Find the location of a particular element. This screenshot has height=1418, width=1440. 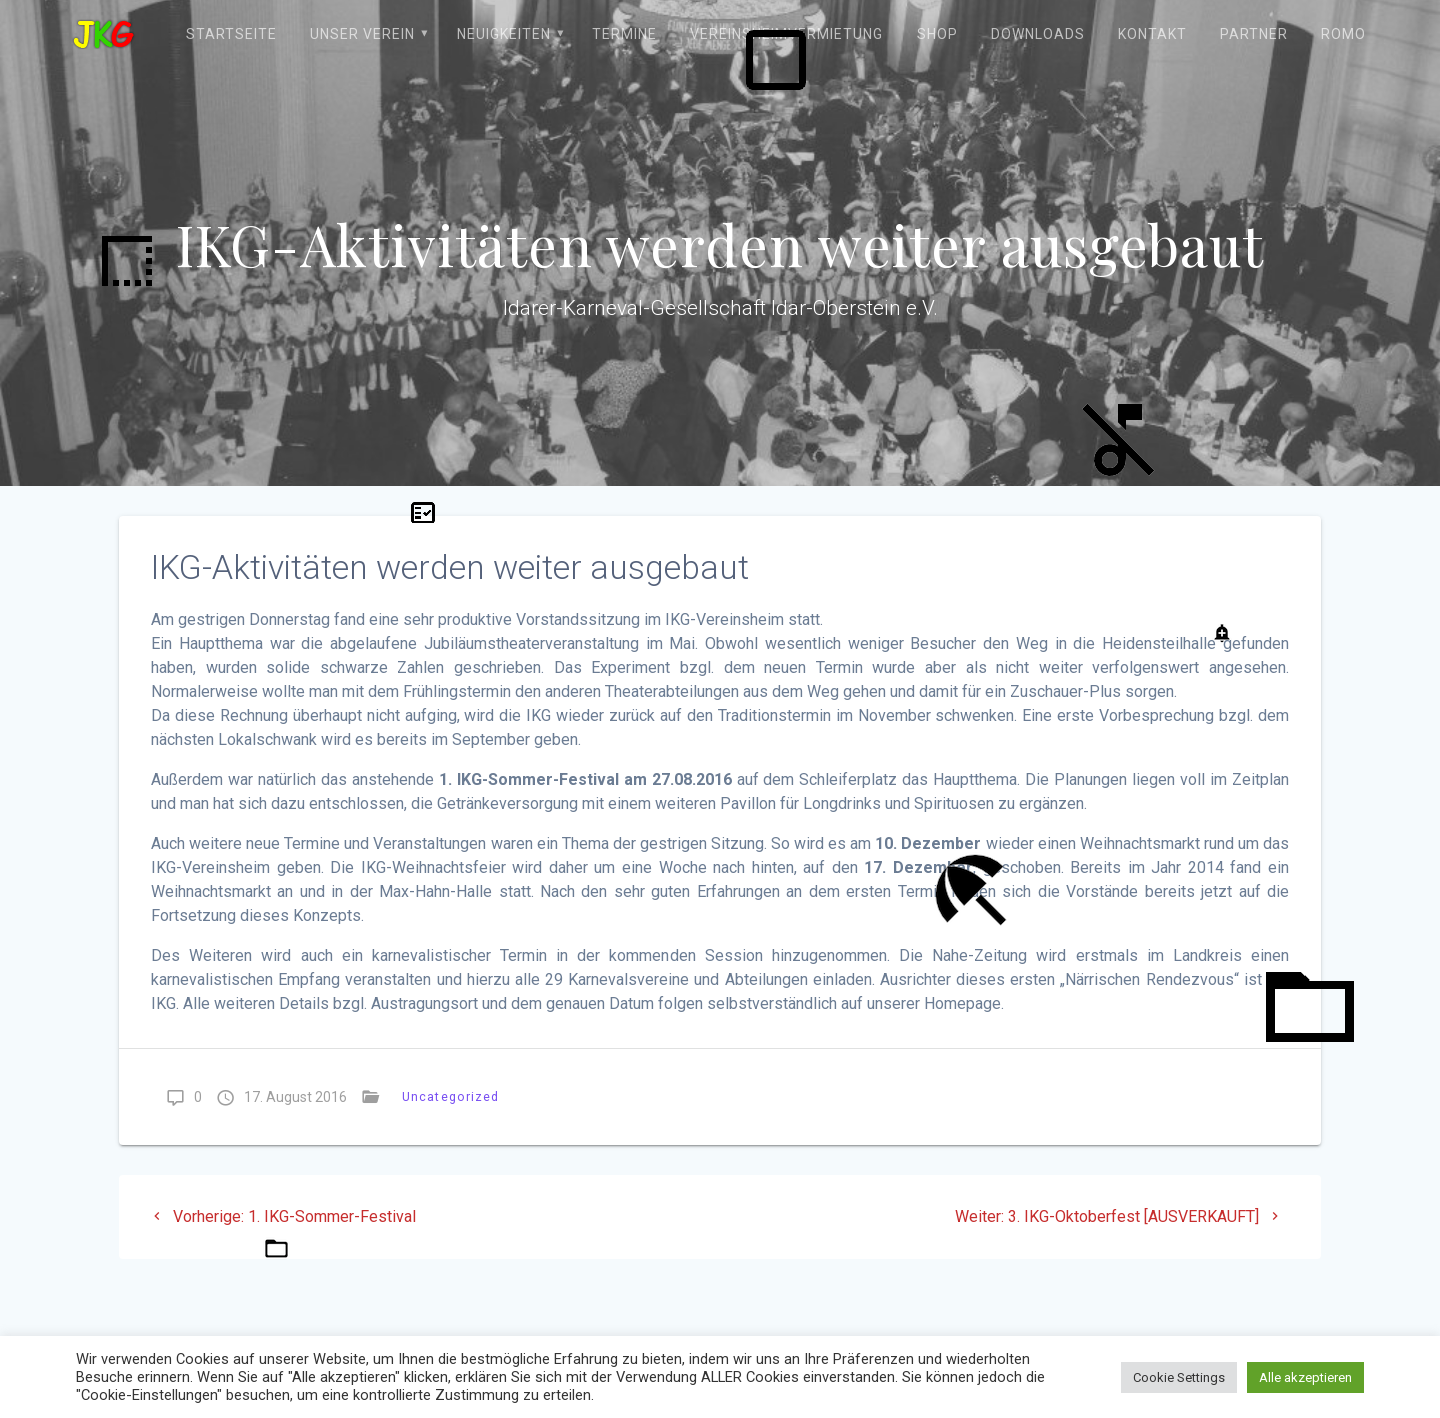

open a folder to view its contents is located at coordinates (276, 1248).